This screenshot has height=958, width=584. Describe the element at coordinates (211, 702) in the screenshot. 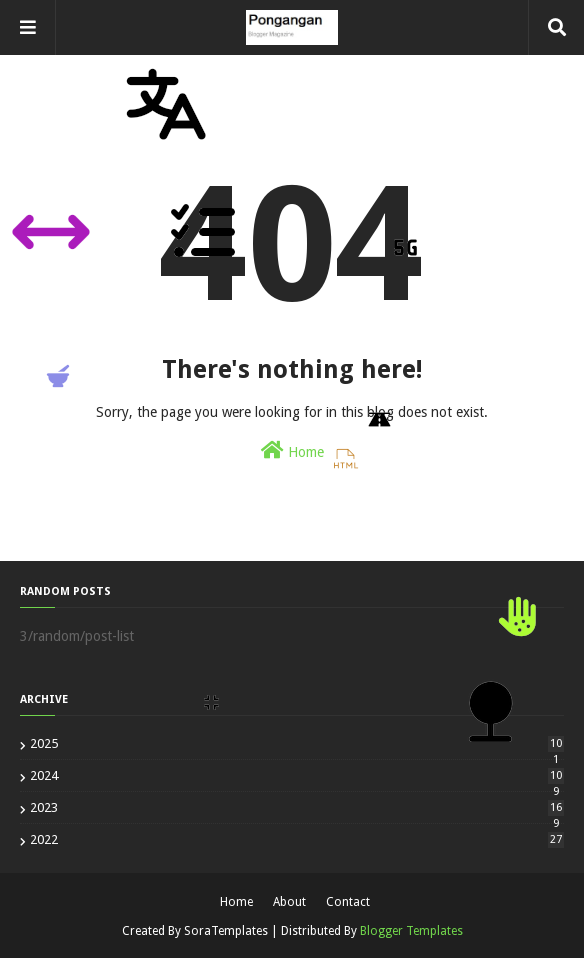

I see `compress or reduce content size` at that location.